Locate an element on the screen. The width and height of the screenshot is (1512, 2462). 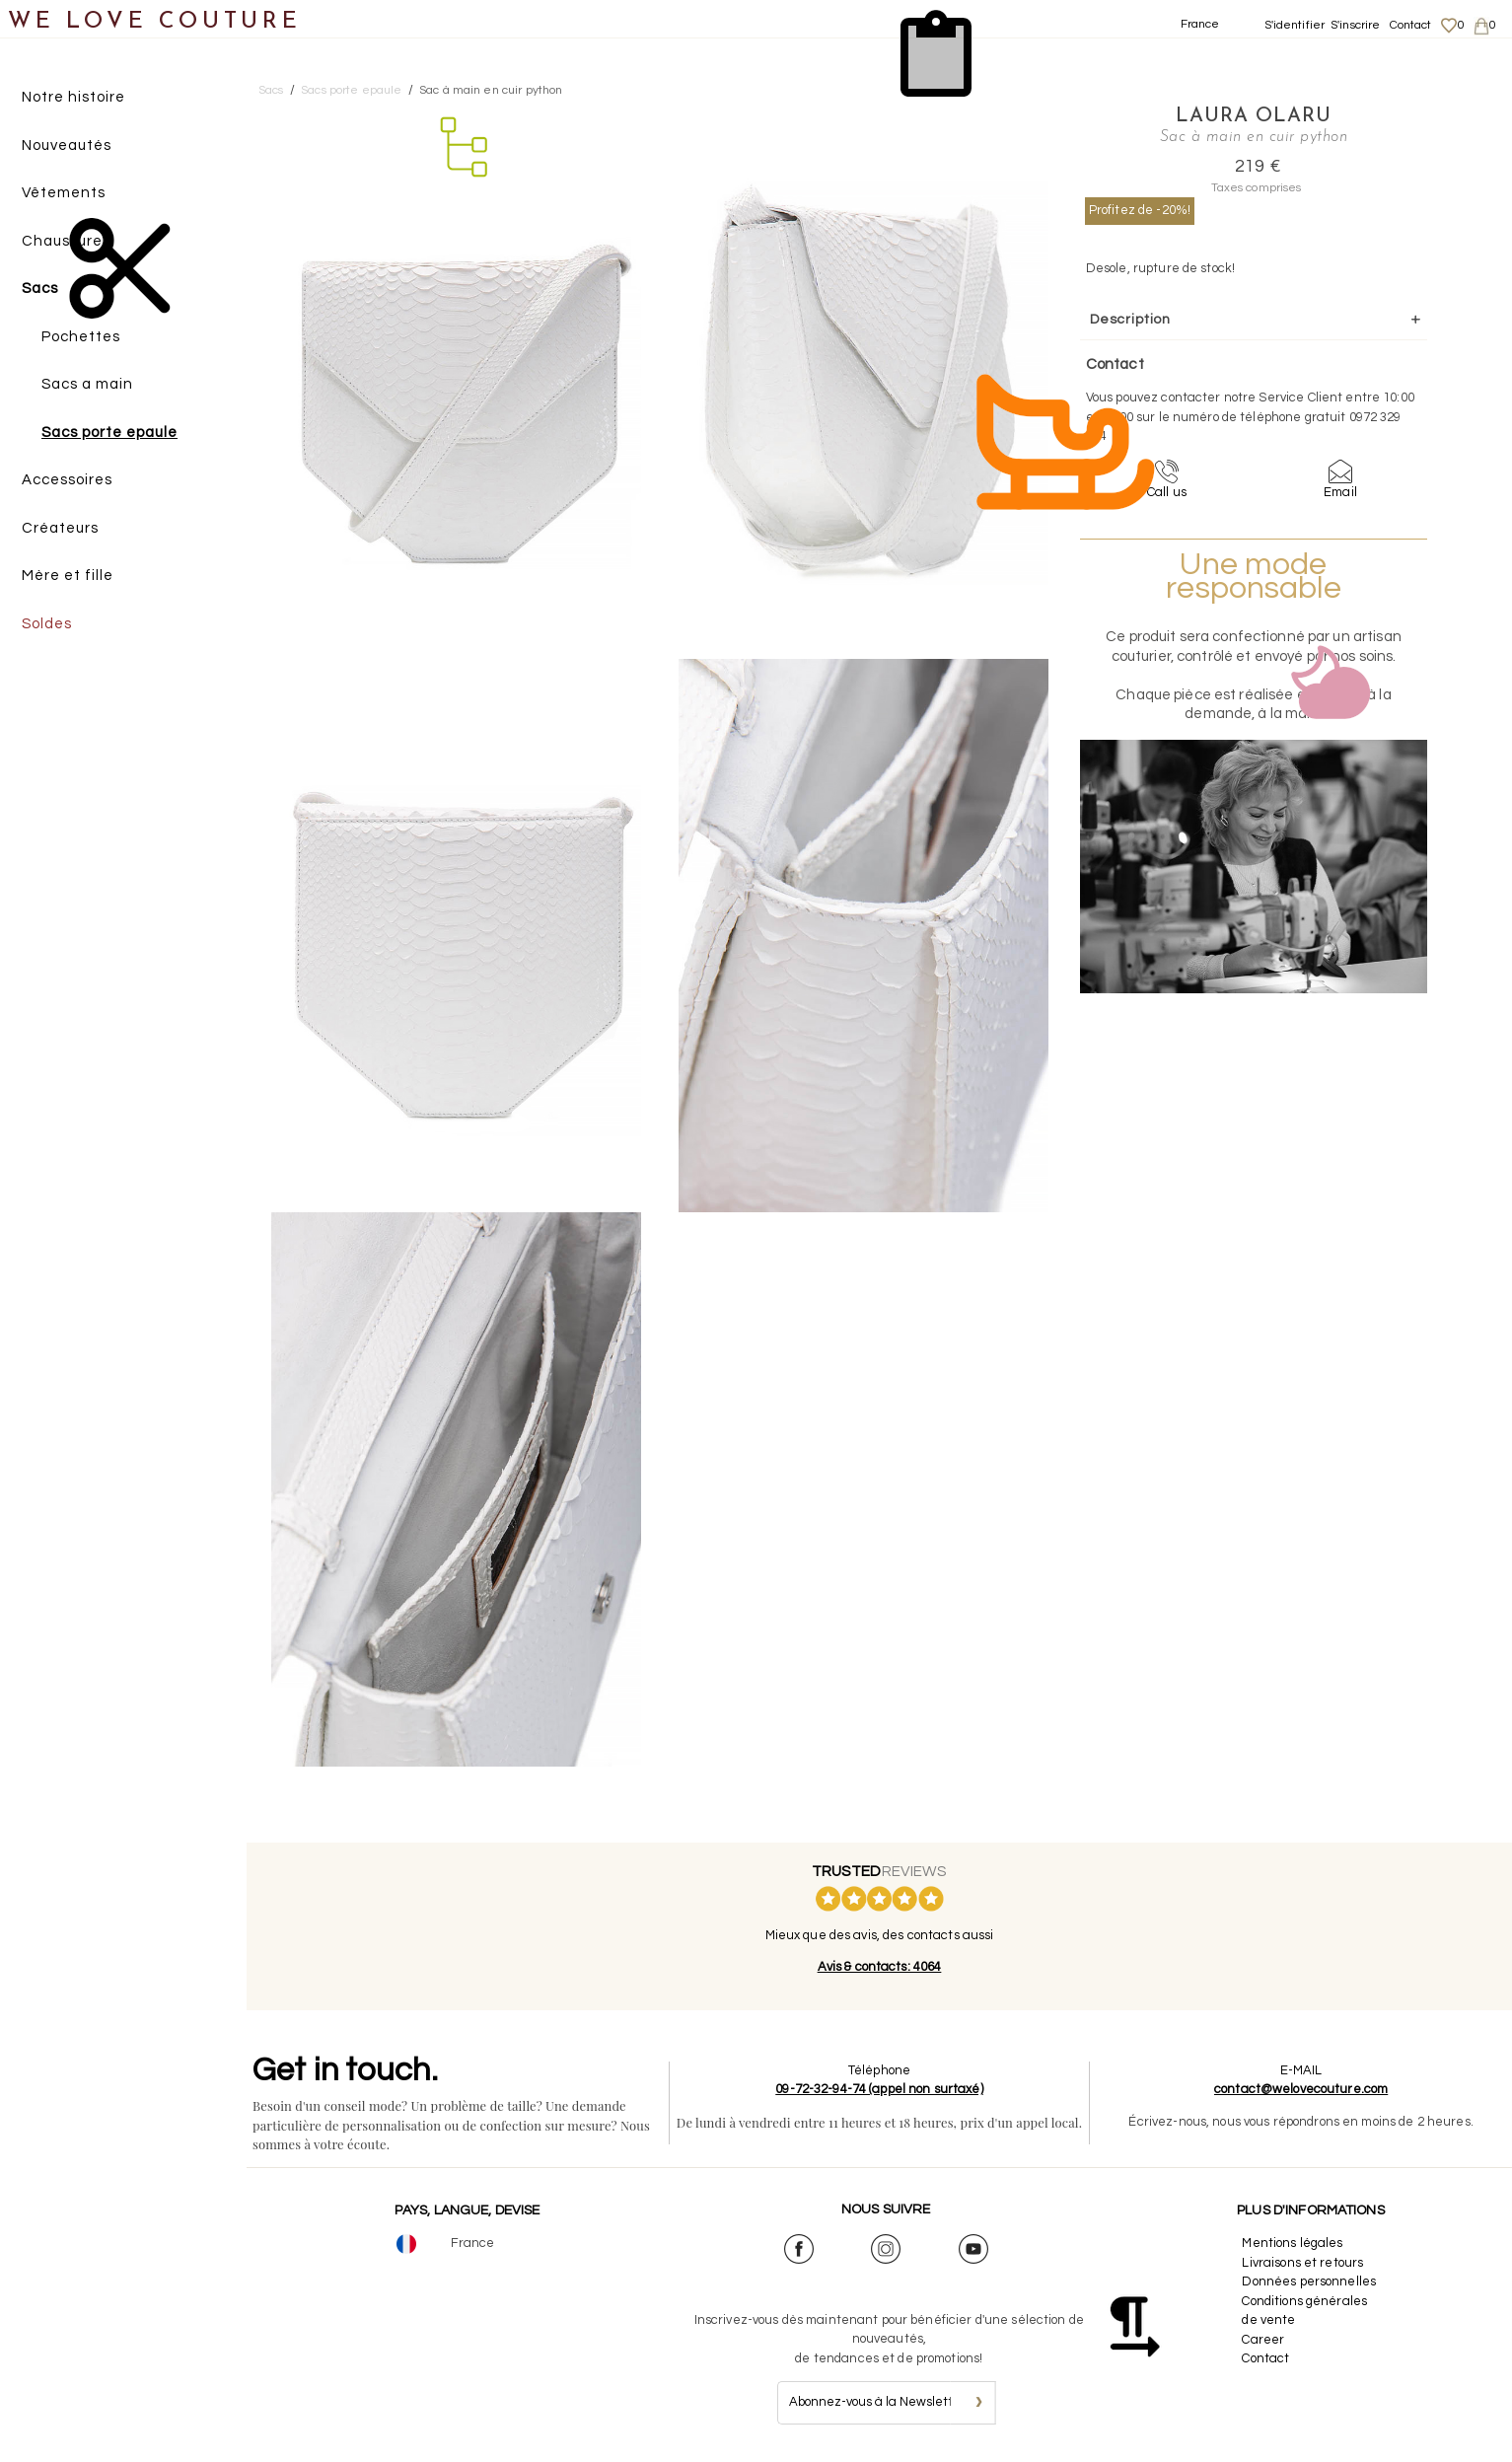
paste content from clipboard is located at coordinates (936, 57).